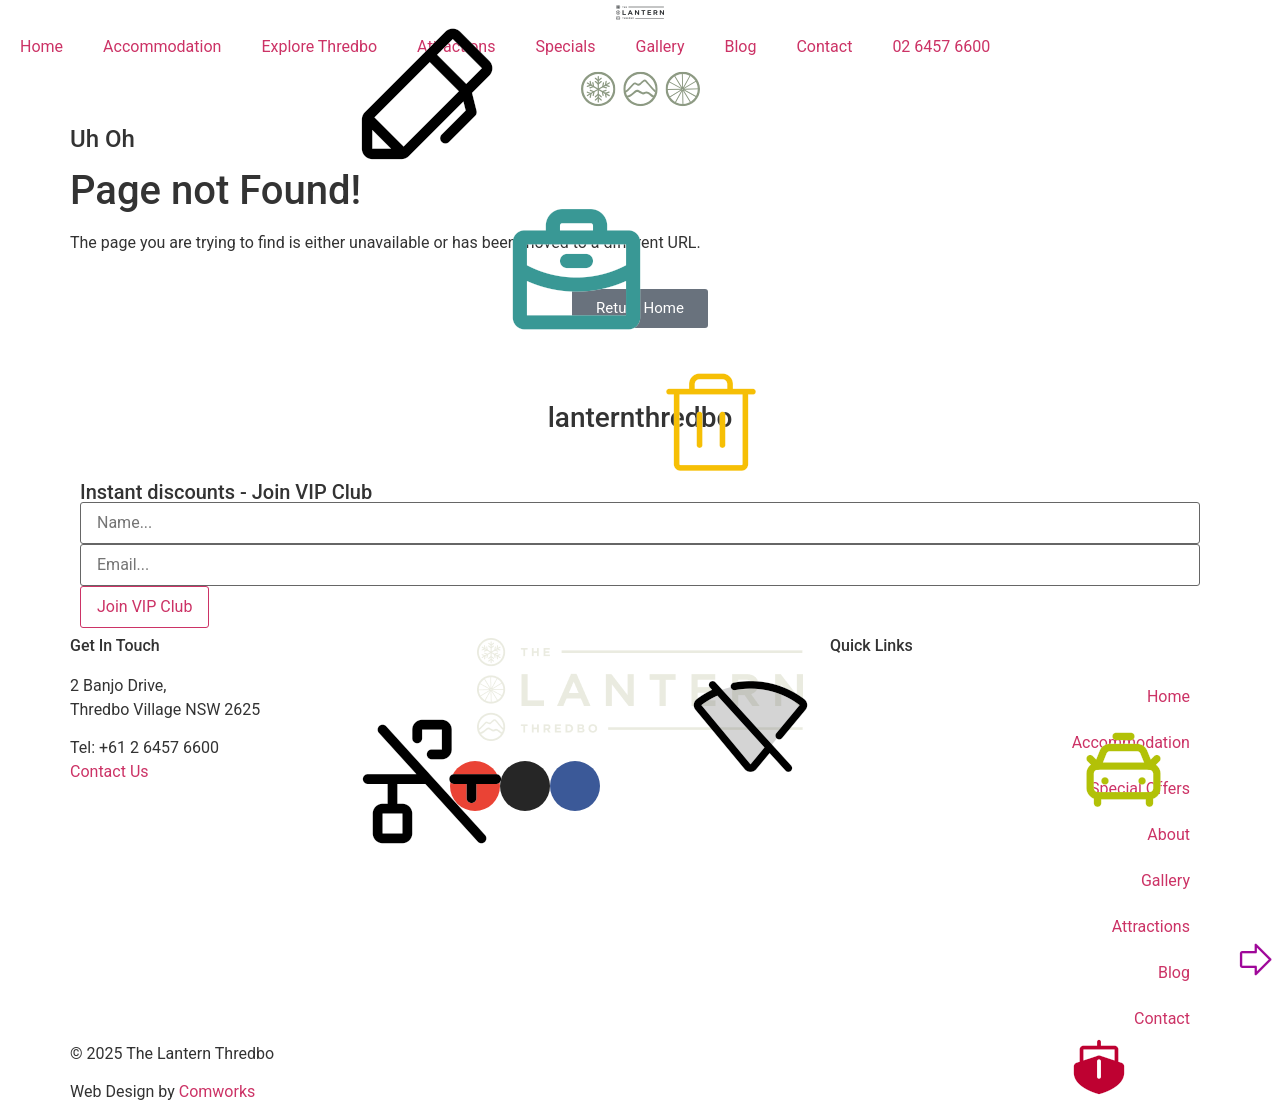  Describe the element at coordinates (1123, 773) in the screenshot. I see `request a taxi or cab ride` at that location.